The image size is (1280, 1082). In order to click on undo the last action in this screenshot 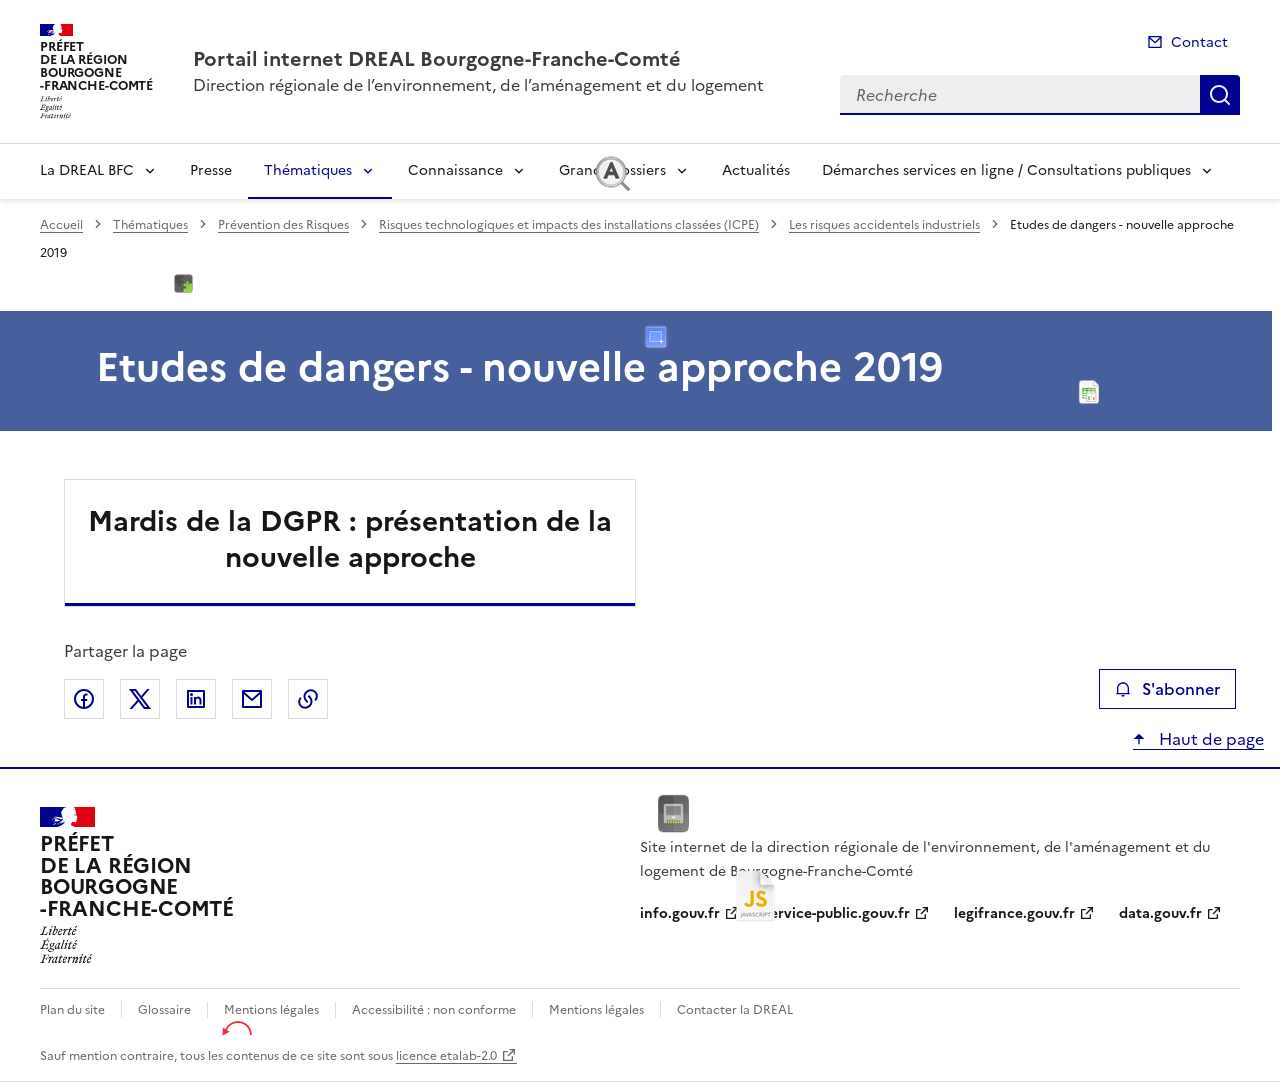, I will do `click(238, 1028)`.